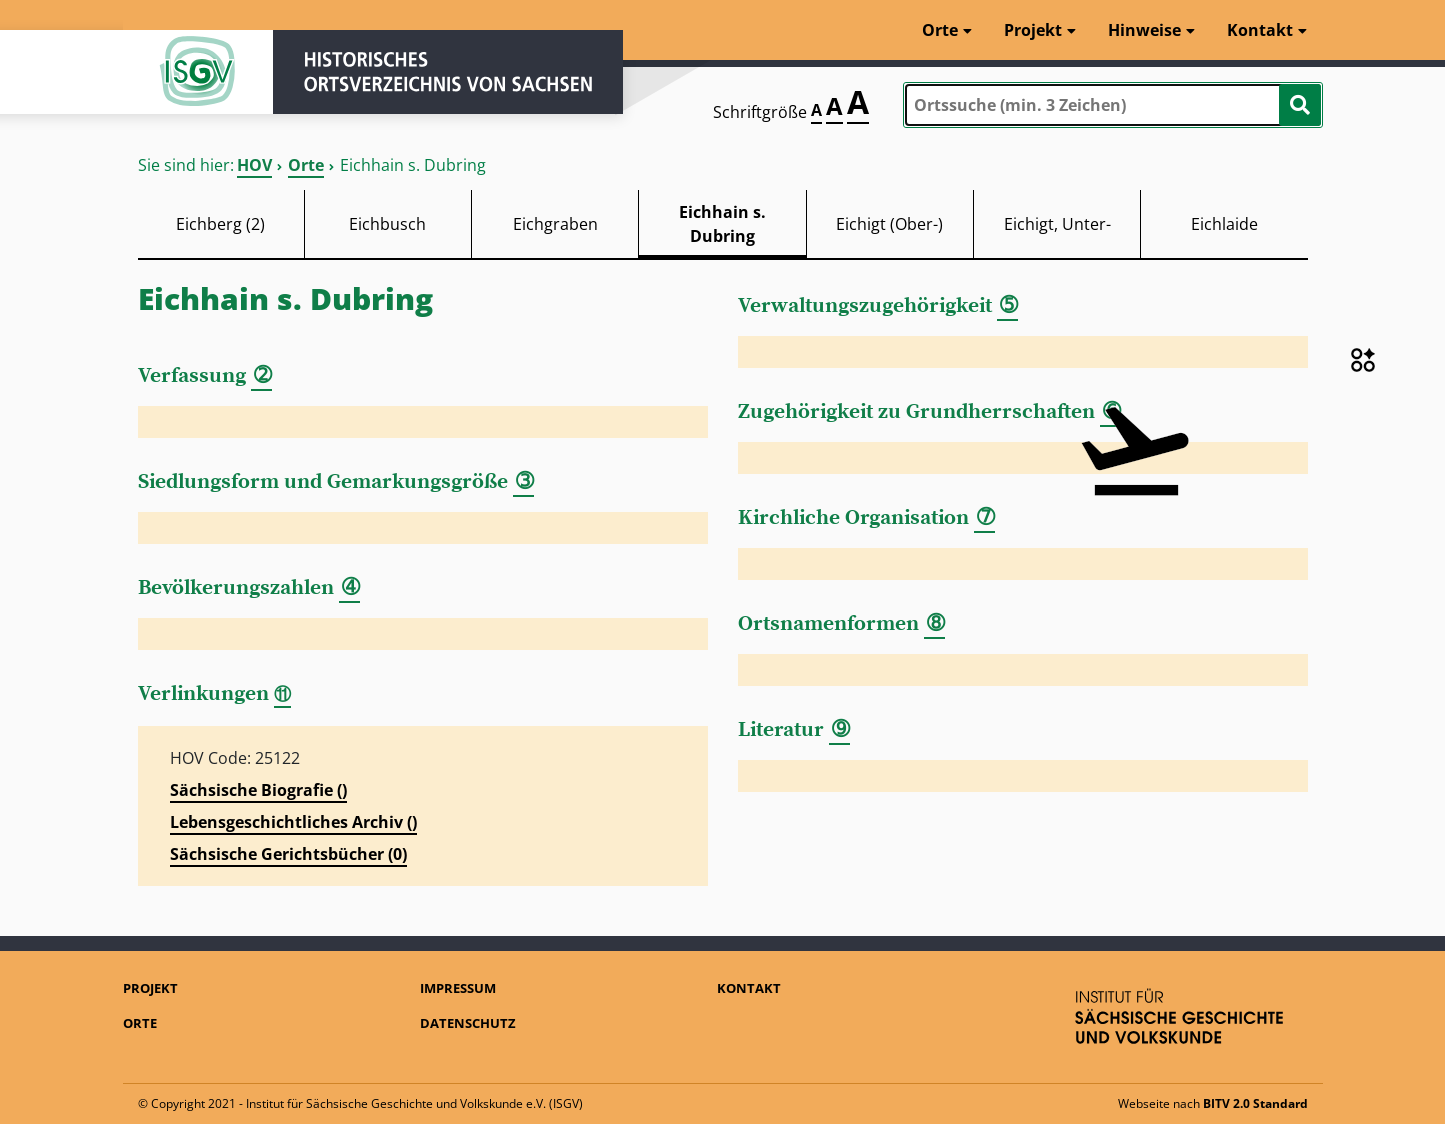 This screenshot has width=1445, height=1124. What do you see at coordinates (1136, 448) in the screenshot?
I see `view departure flights` at bounding box center [1136, 448].